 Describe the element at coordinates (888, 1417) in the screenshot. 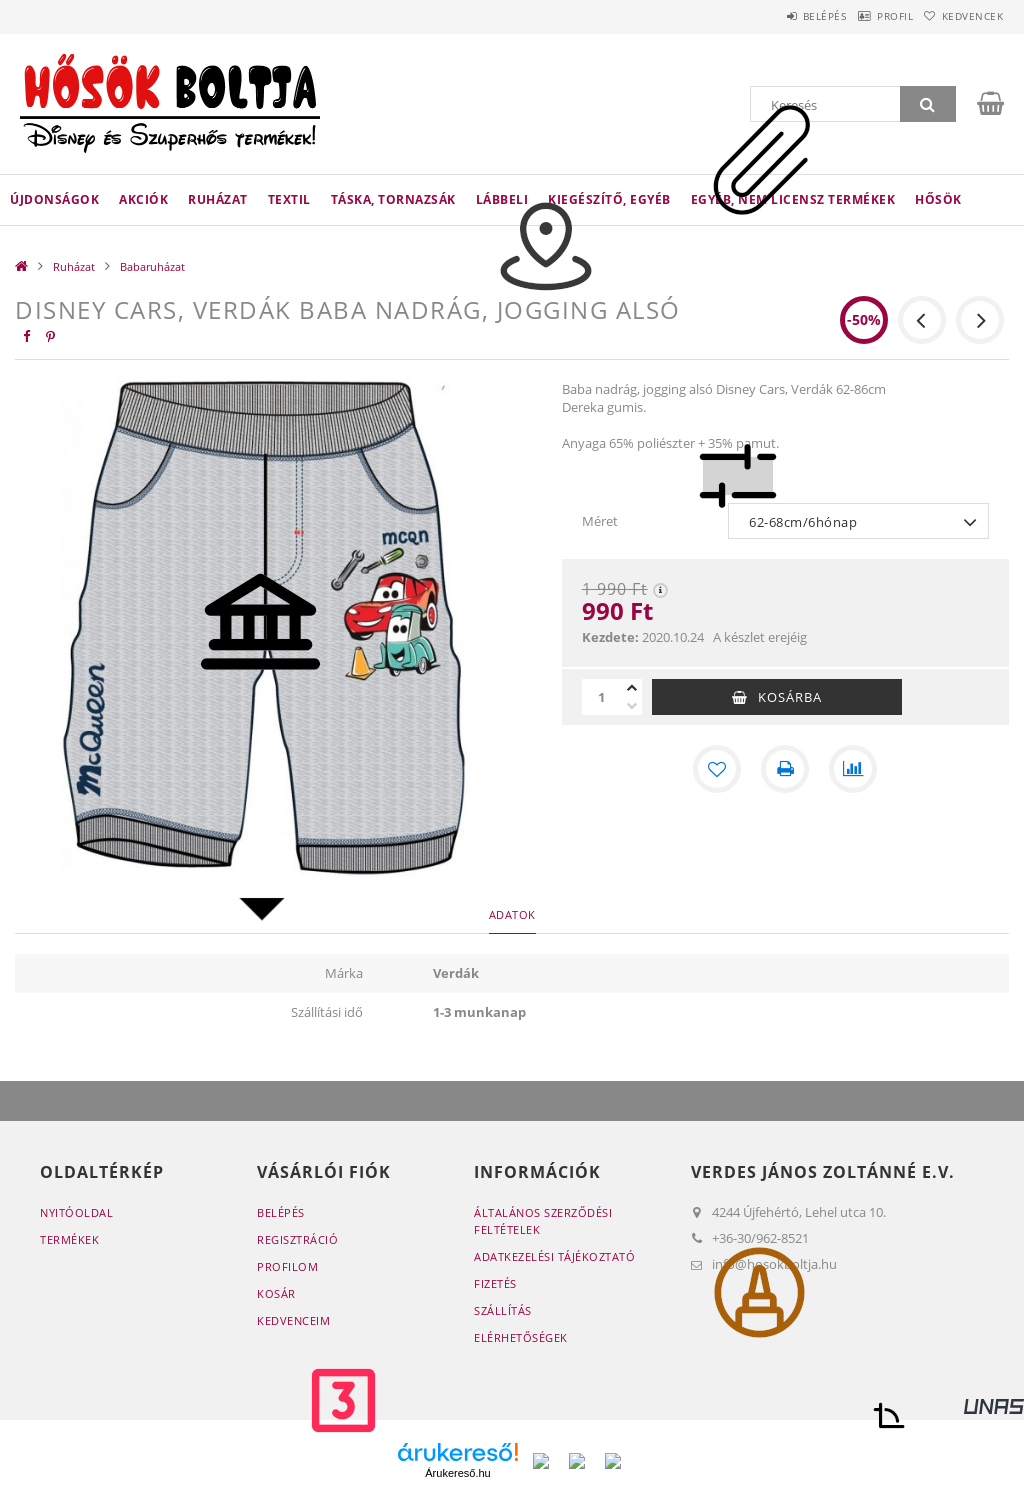

I see `measure or display an angle` at that location.